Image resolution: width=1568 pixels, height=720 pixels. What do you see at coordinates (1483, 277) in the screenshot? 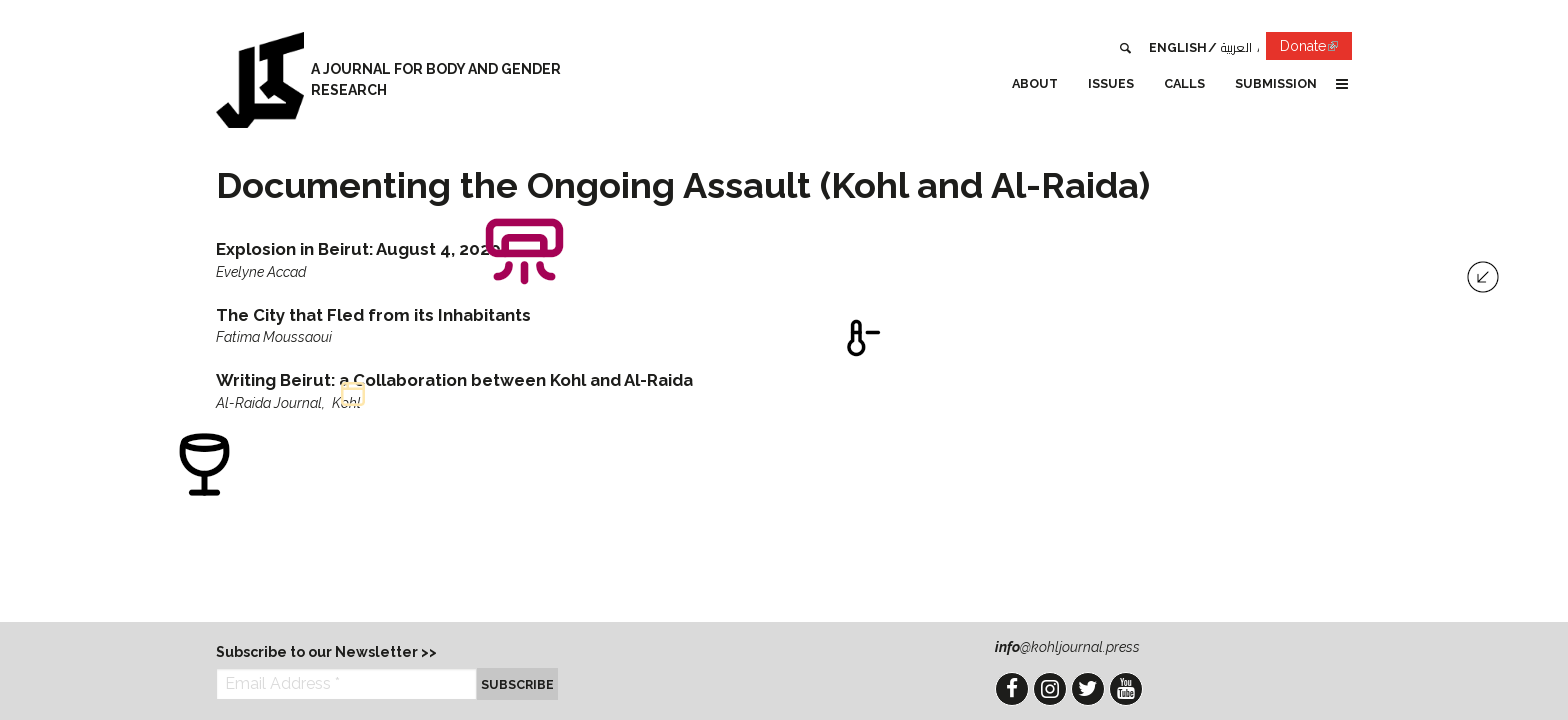
I see `navigate to previous or lower-left content` at bounding box center [1483, 277].